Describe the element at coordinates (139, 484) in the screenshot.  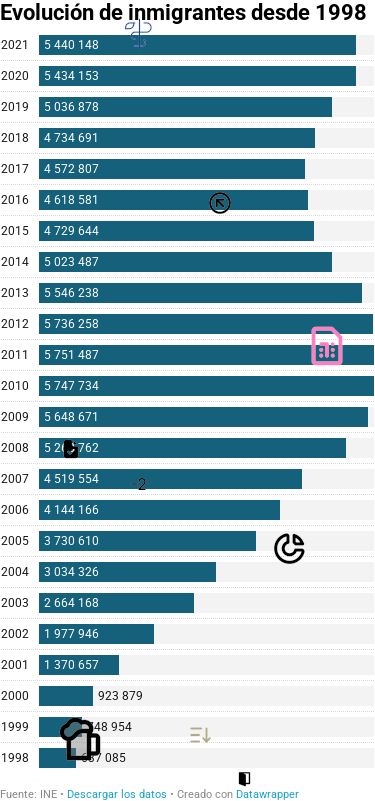
I see `decrease exposure by 2 stops` at that location.